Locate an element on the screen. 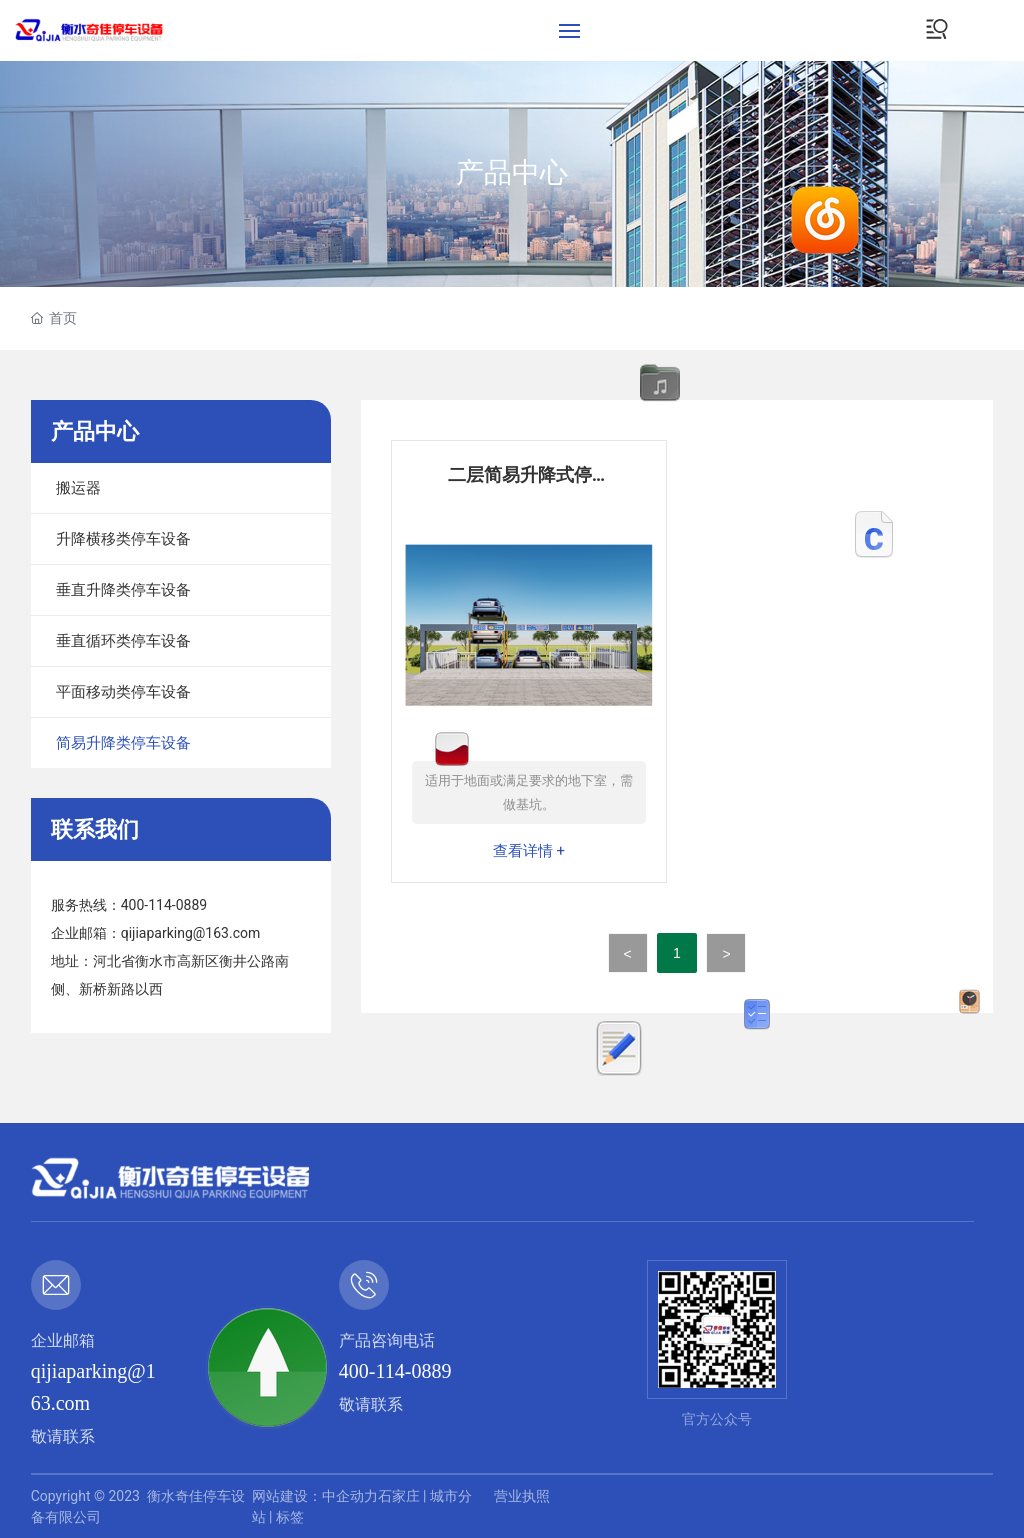 The width and height of the screenshot is (1024, 1538). open the text editor application is located at coordinates (619, 1048).